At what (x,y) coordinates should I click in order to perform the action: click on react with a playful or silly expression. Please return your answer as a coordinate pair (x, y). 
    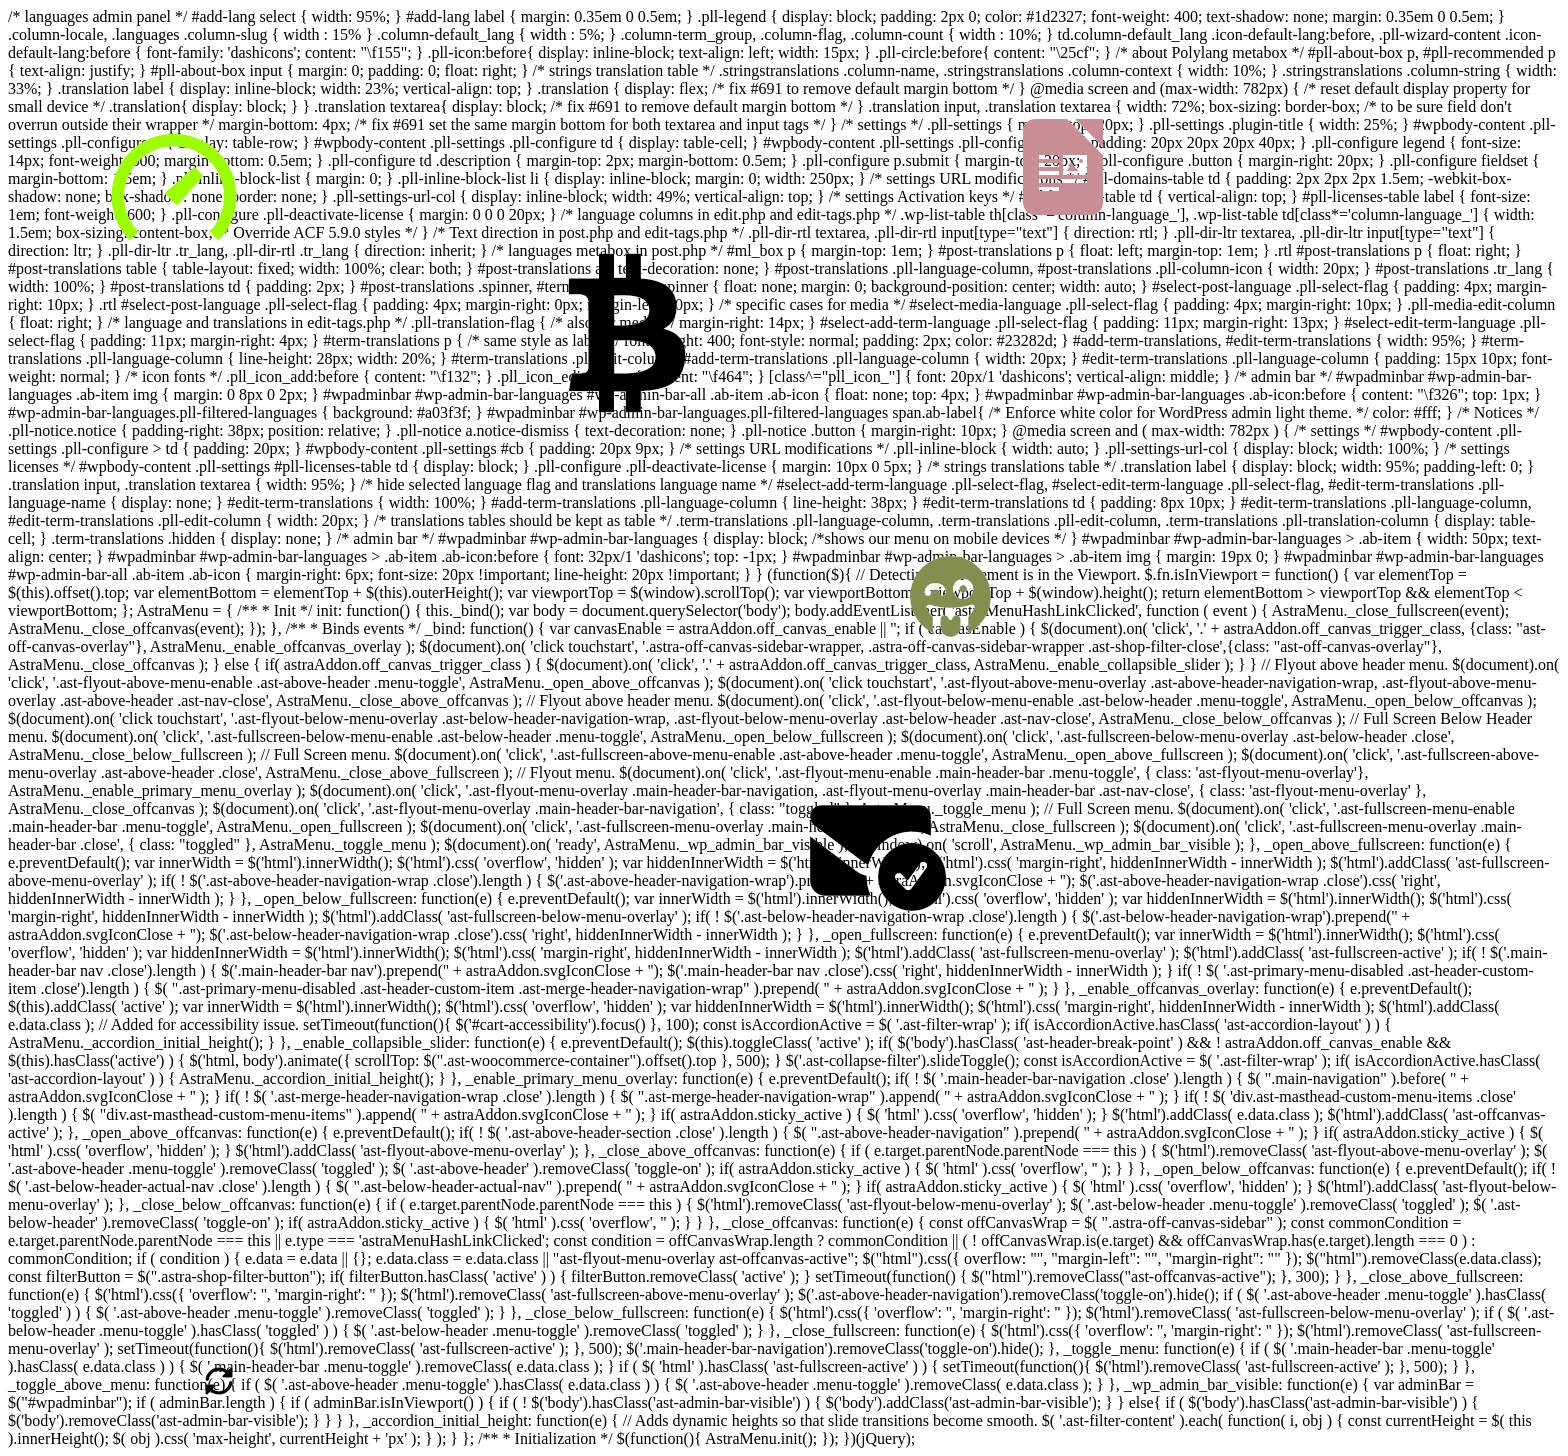
    Looking at the image, I should click on (950, 596).